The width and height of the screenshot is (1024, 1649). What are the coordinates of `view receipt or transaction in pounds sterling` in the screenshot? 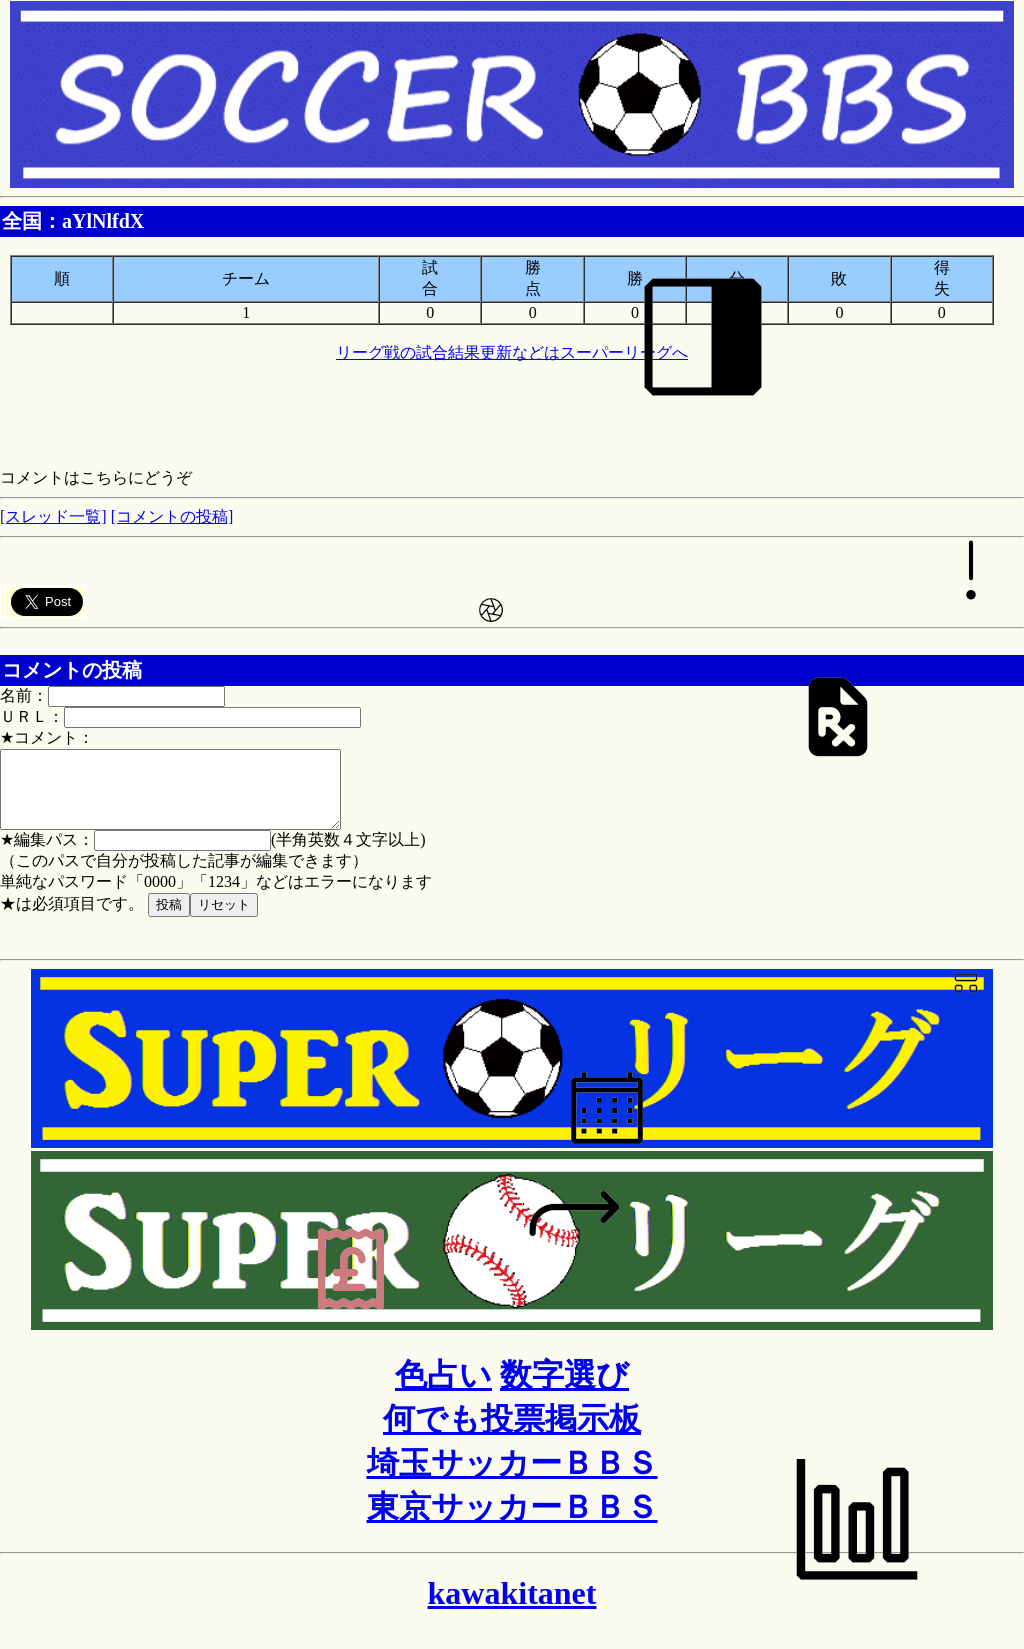 It's located at (351, 1269).